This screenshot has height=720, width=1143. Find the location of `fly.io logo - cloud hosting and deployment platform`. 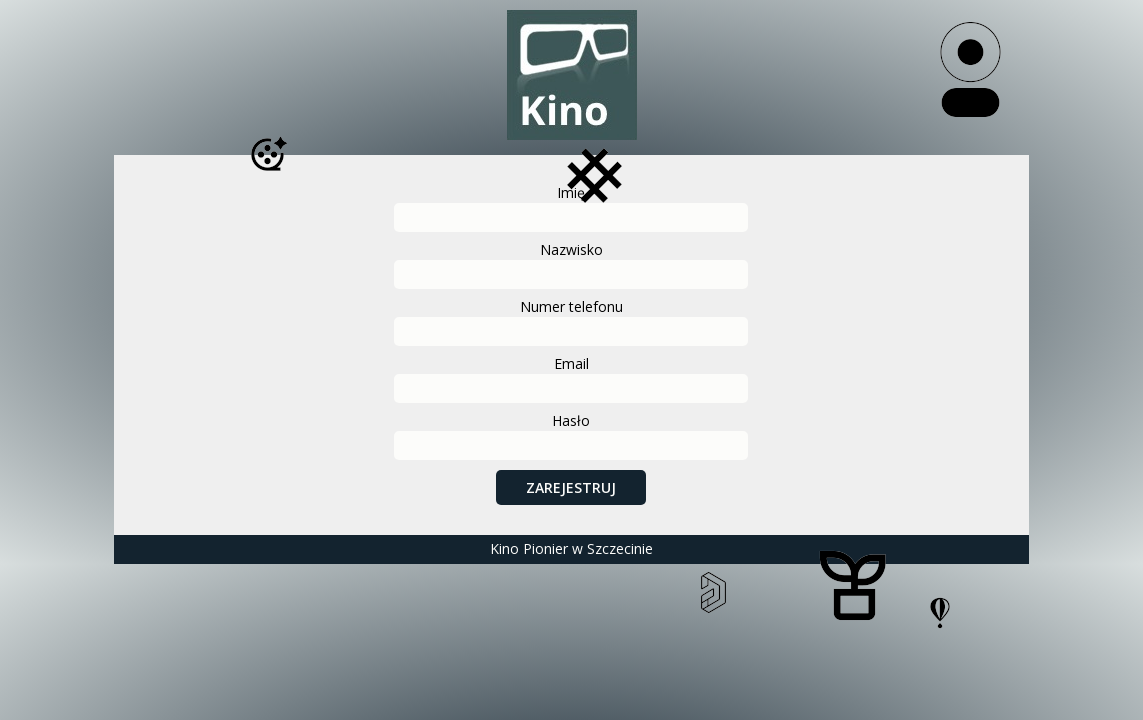

fly.io logo - cloud hosting and deployment platform is located at coordinates (940, 613).